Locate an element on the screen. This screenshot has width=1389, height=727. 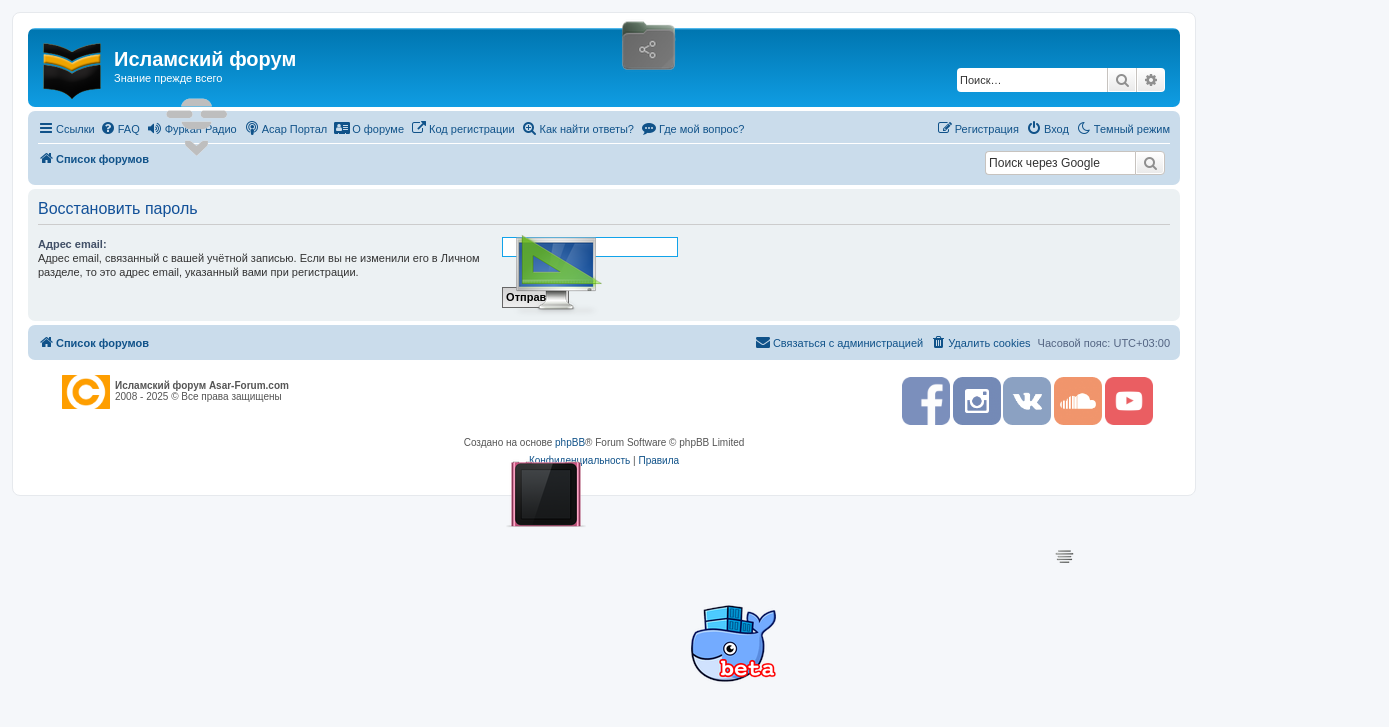
iPod nano device in pink is located at coordinates (546, 494).